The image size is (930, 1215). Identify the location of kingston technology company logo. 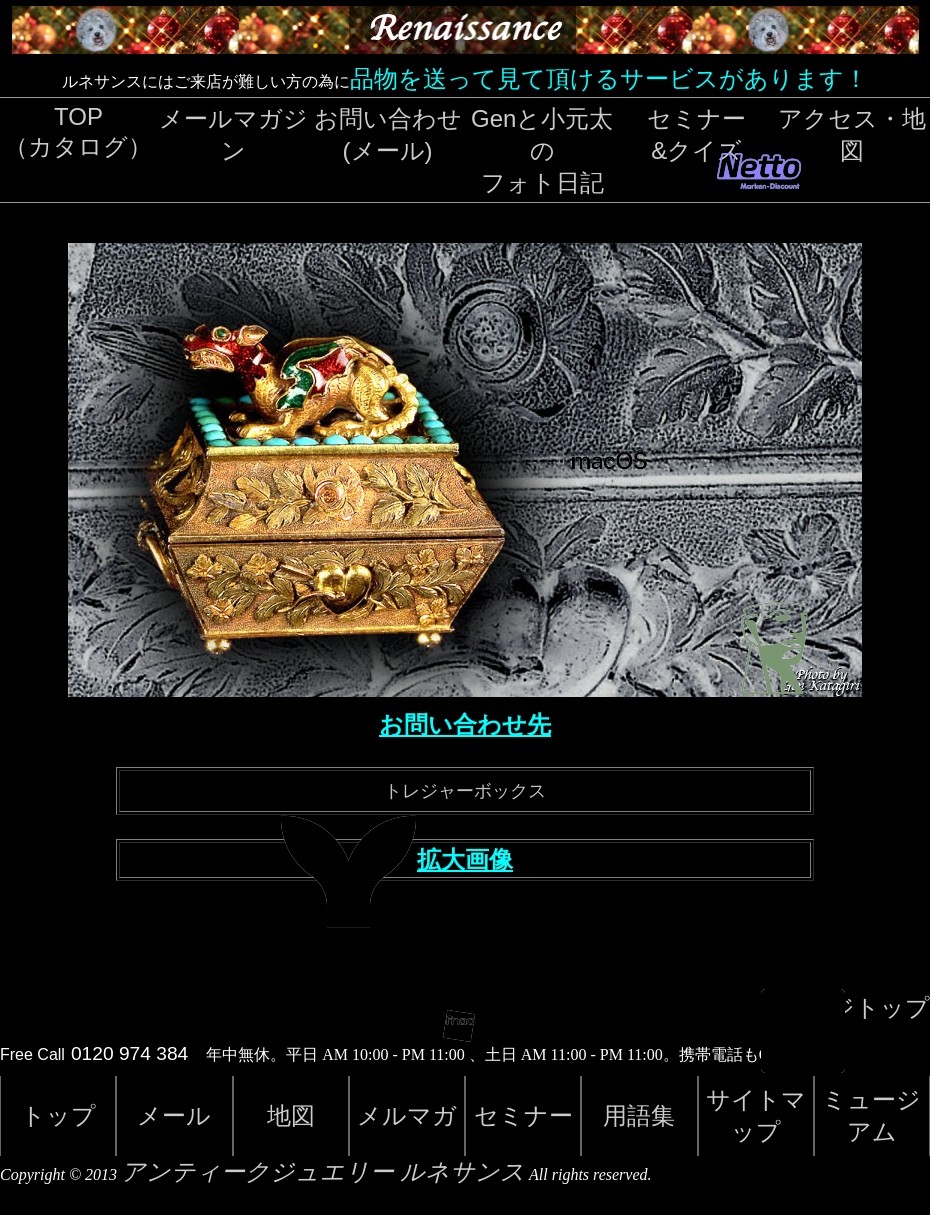
(774, 648).